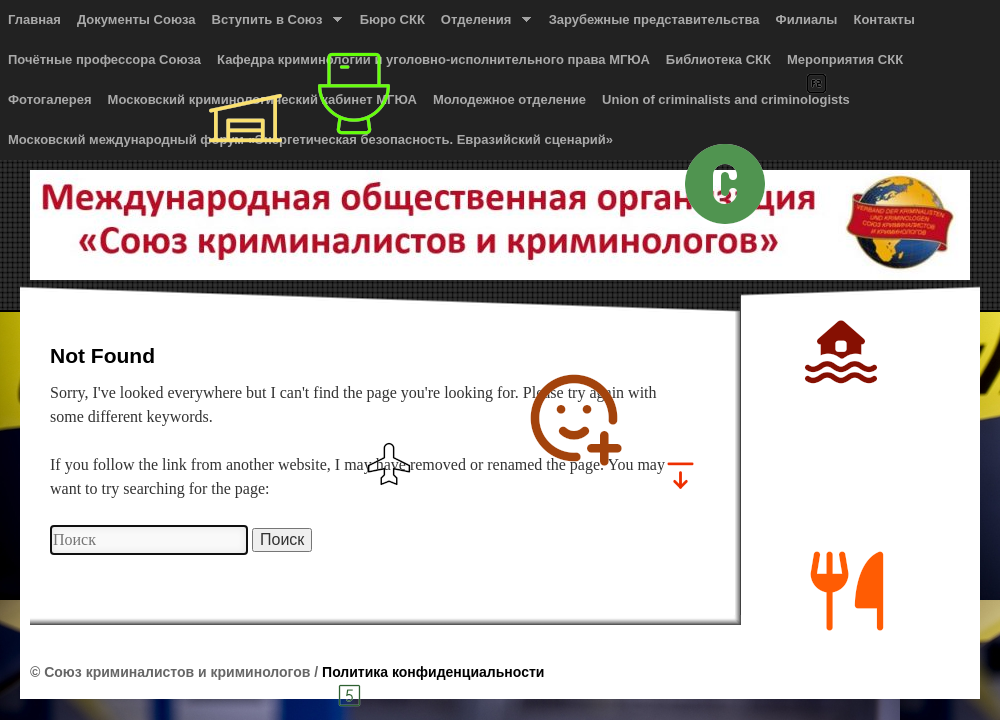 The width and height of the screenshot is (1000, 720). What do you see at coordinates (245, 120) in the screenshot?
I see `access warehouse or storage inventory` at bounding box center [245, 120].